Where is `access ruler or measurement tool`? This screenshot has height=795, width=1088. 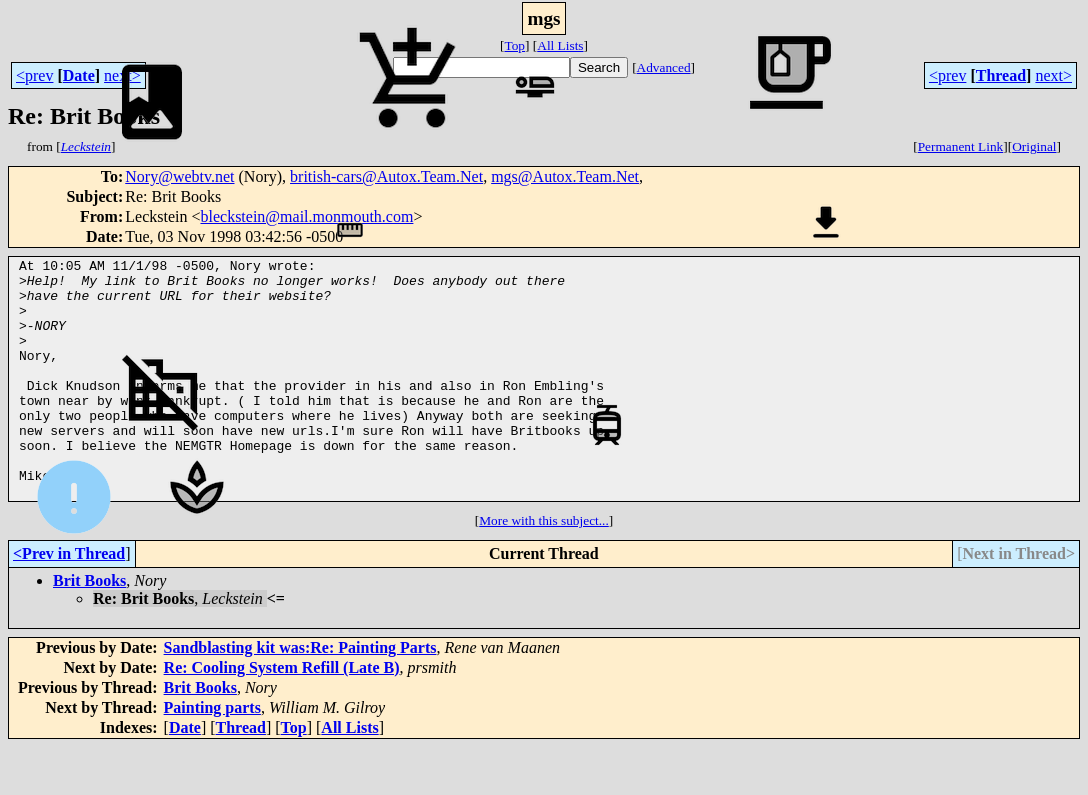 access ruler or measurement tool is located at coordinates (350, 230).